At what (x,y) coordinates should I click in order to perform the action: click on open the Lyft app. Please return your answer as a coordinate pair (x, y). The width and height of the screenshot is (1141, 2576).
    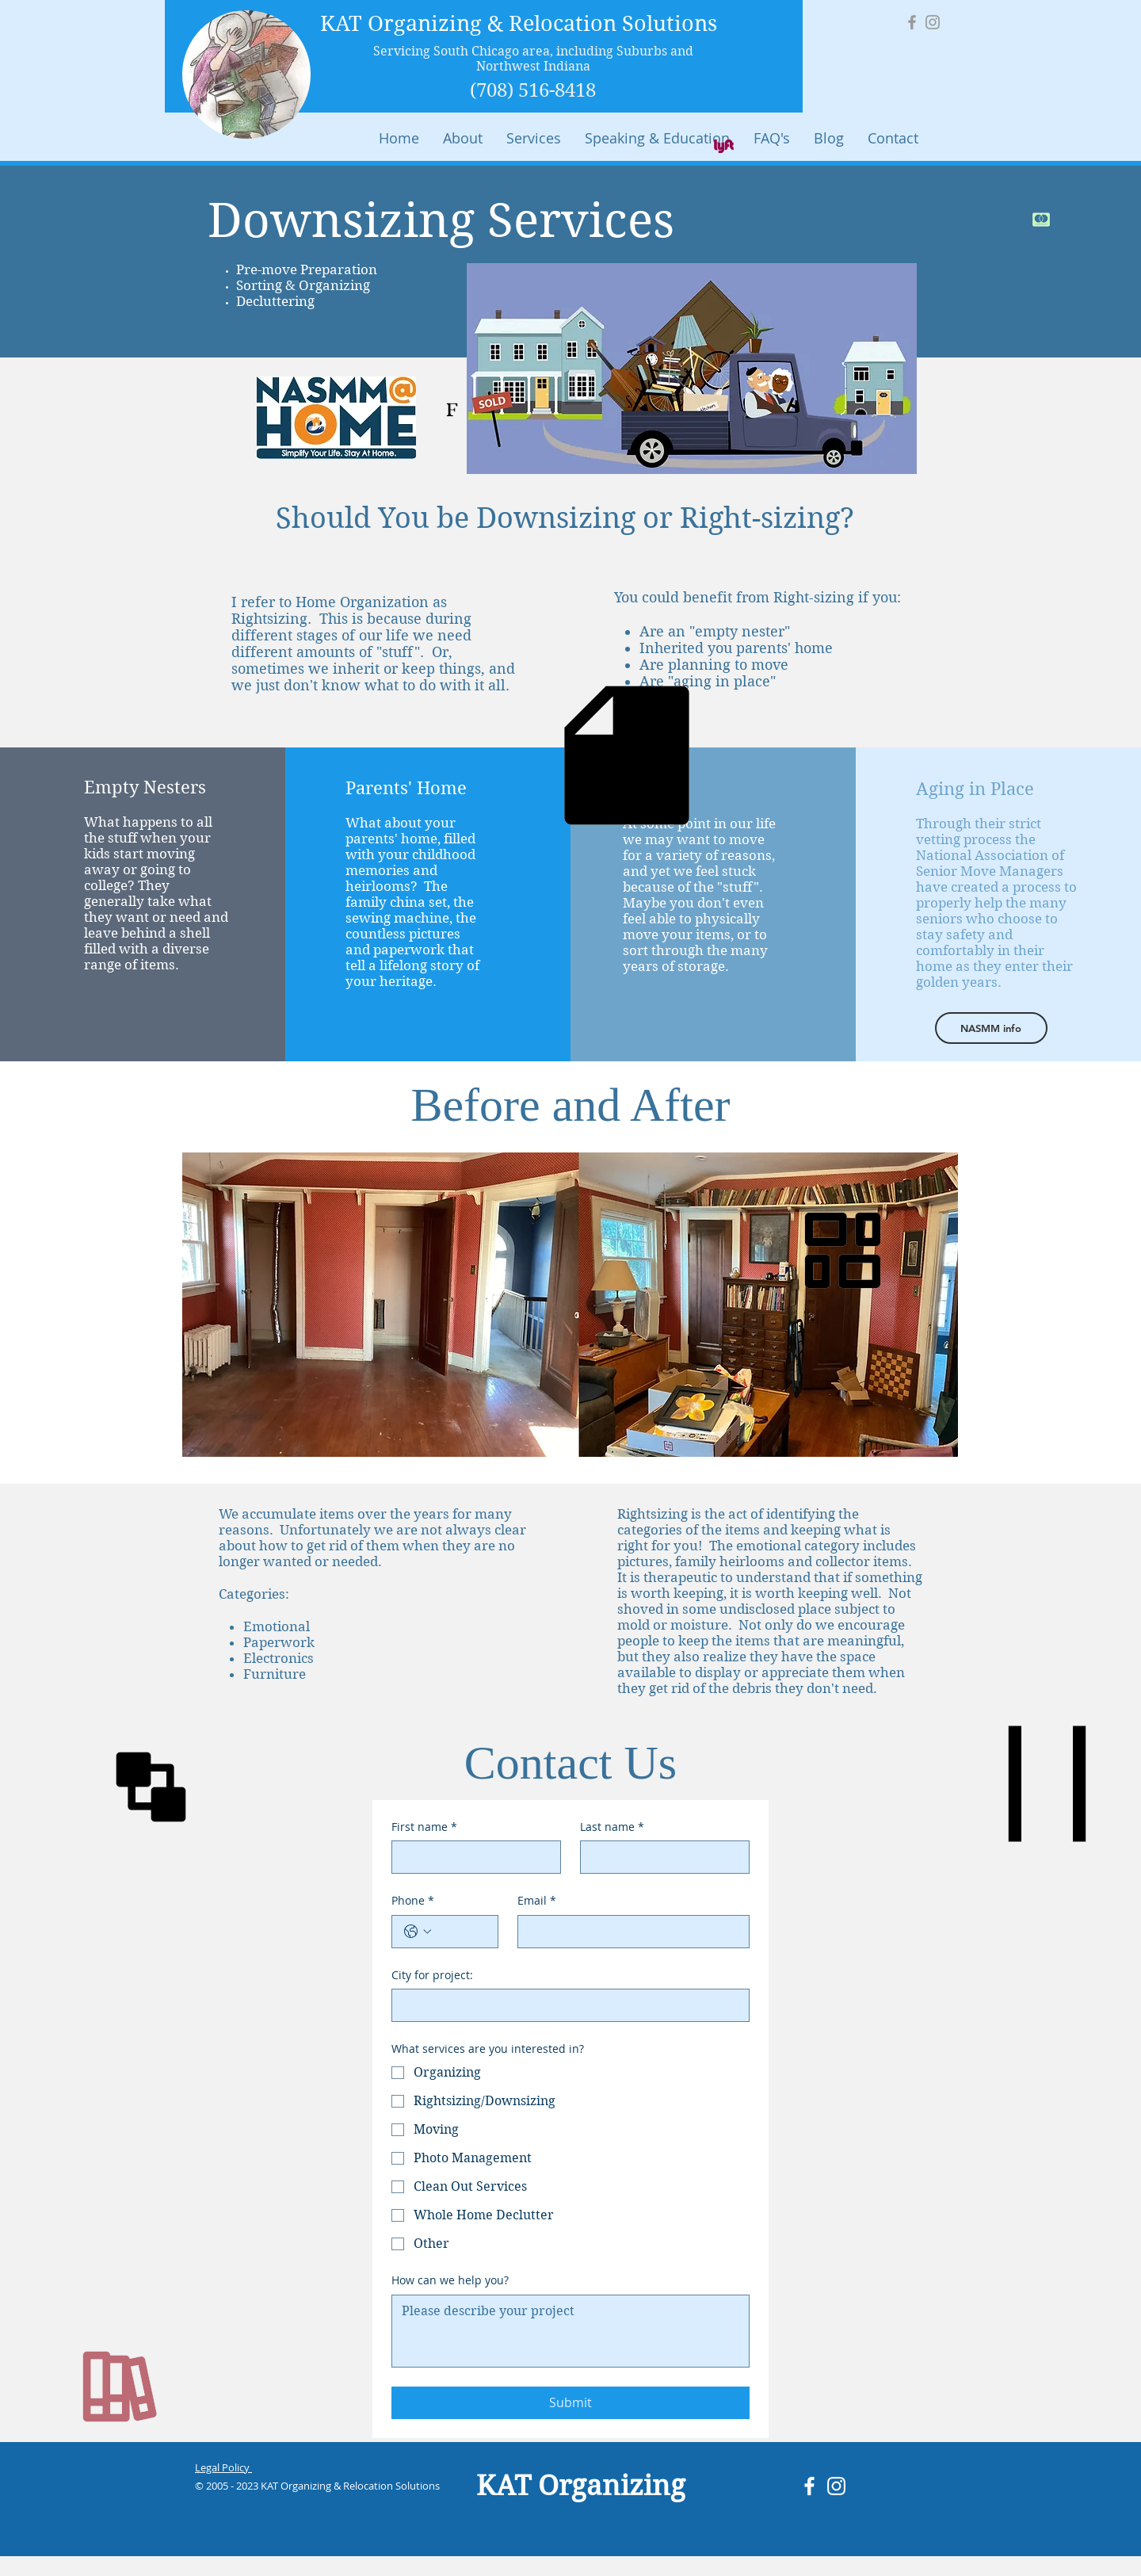
    Looking at the image, I should click on (723, 146).